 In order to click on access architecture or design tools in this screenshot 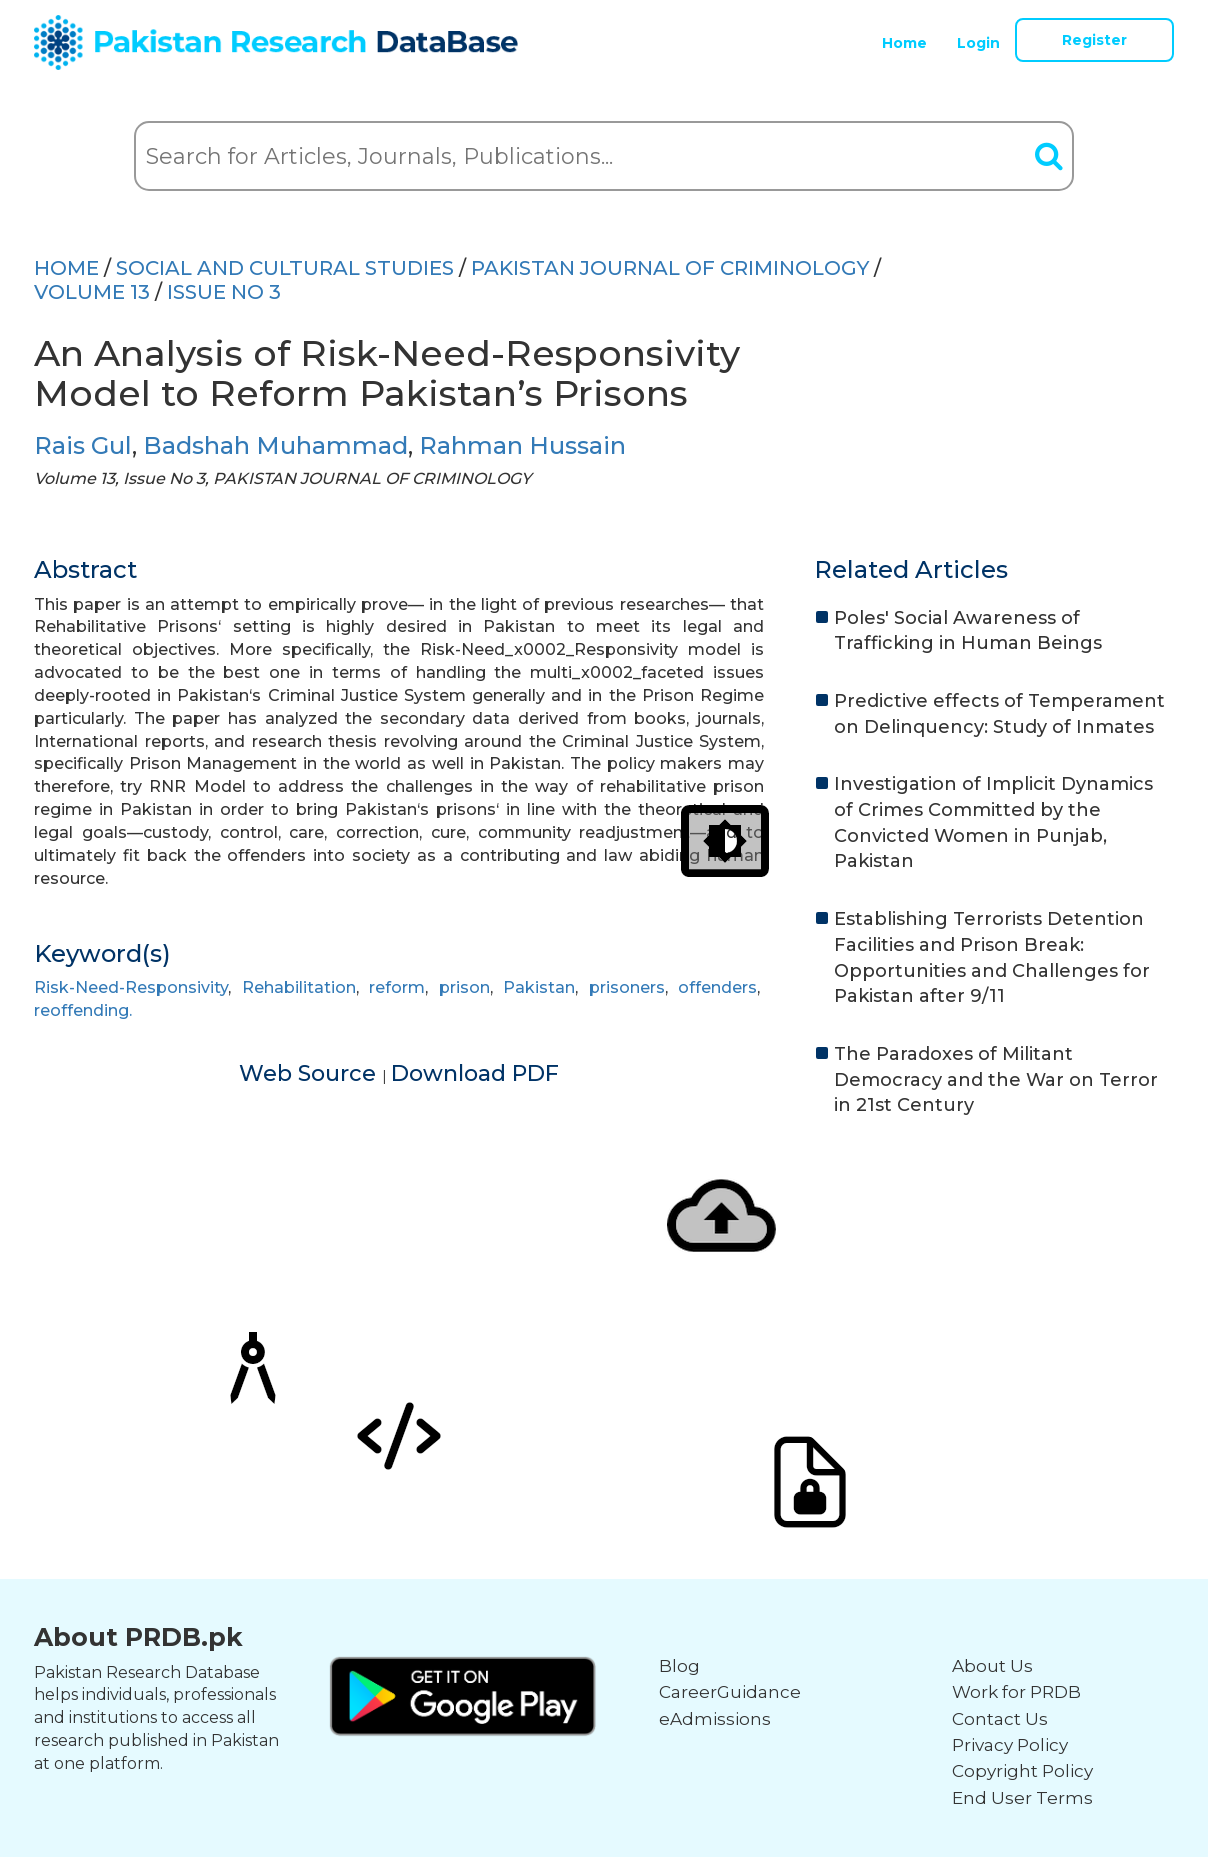, I will do `click(253, 1368)`.